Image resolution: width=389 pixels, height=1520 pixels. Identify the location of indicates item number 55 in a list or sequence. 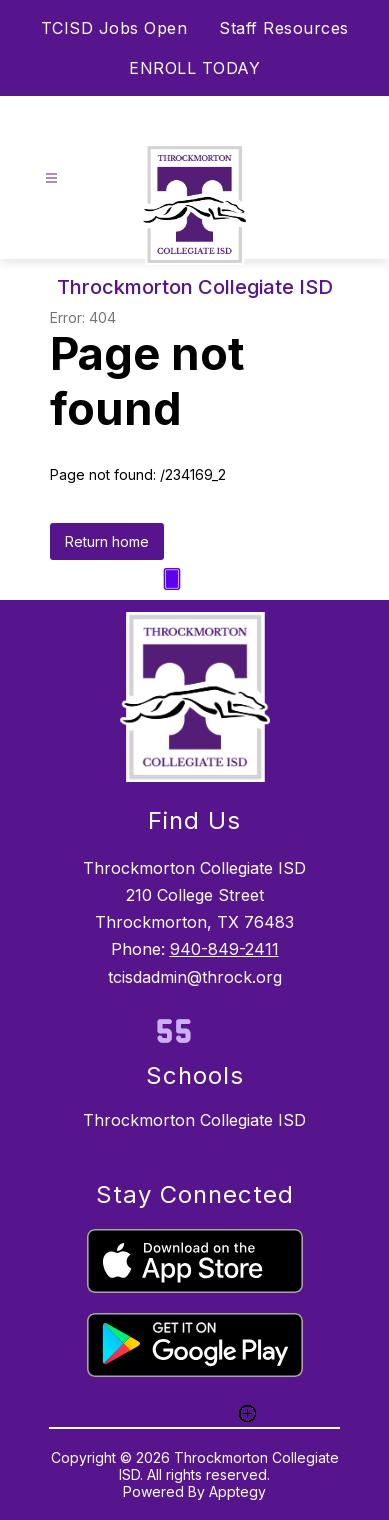
(174, 1031).